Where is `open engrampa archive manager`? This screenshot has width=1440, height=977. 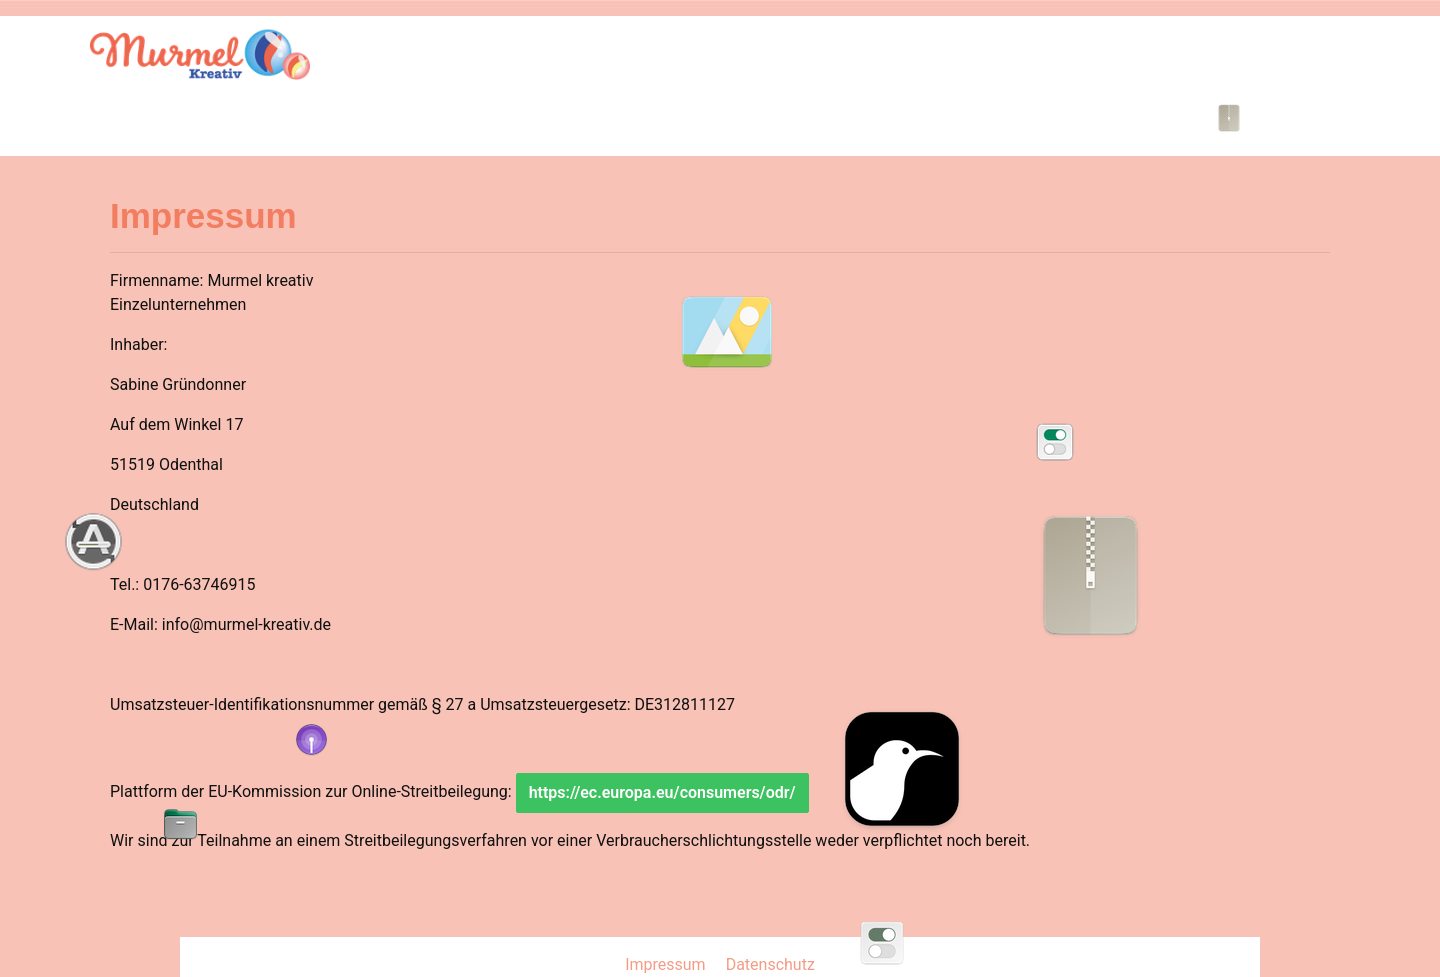 open engrampa archive manager is located at coordinates (1229, 118).